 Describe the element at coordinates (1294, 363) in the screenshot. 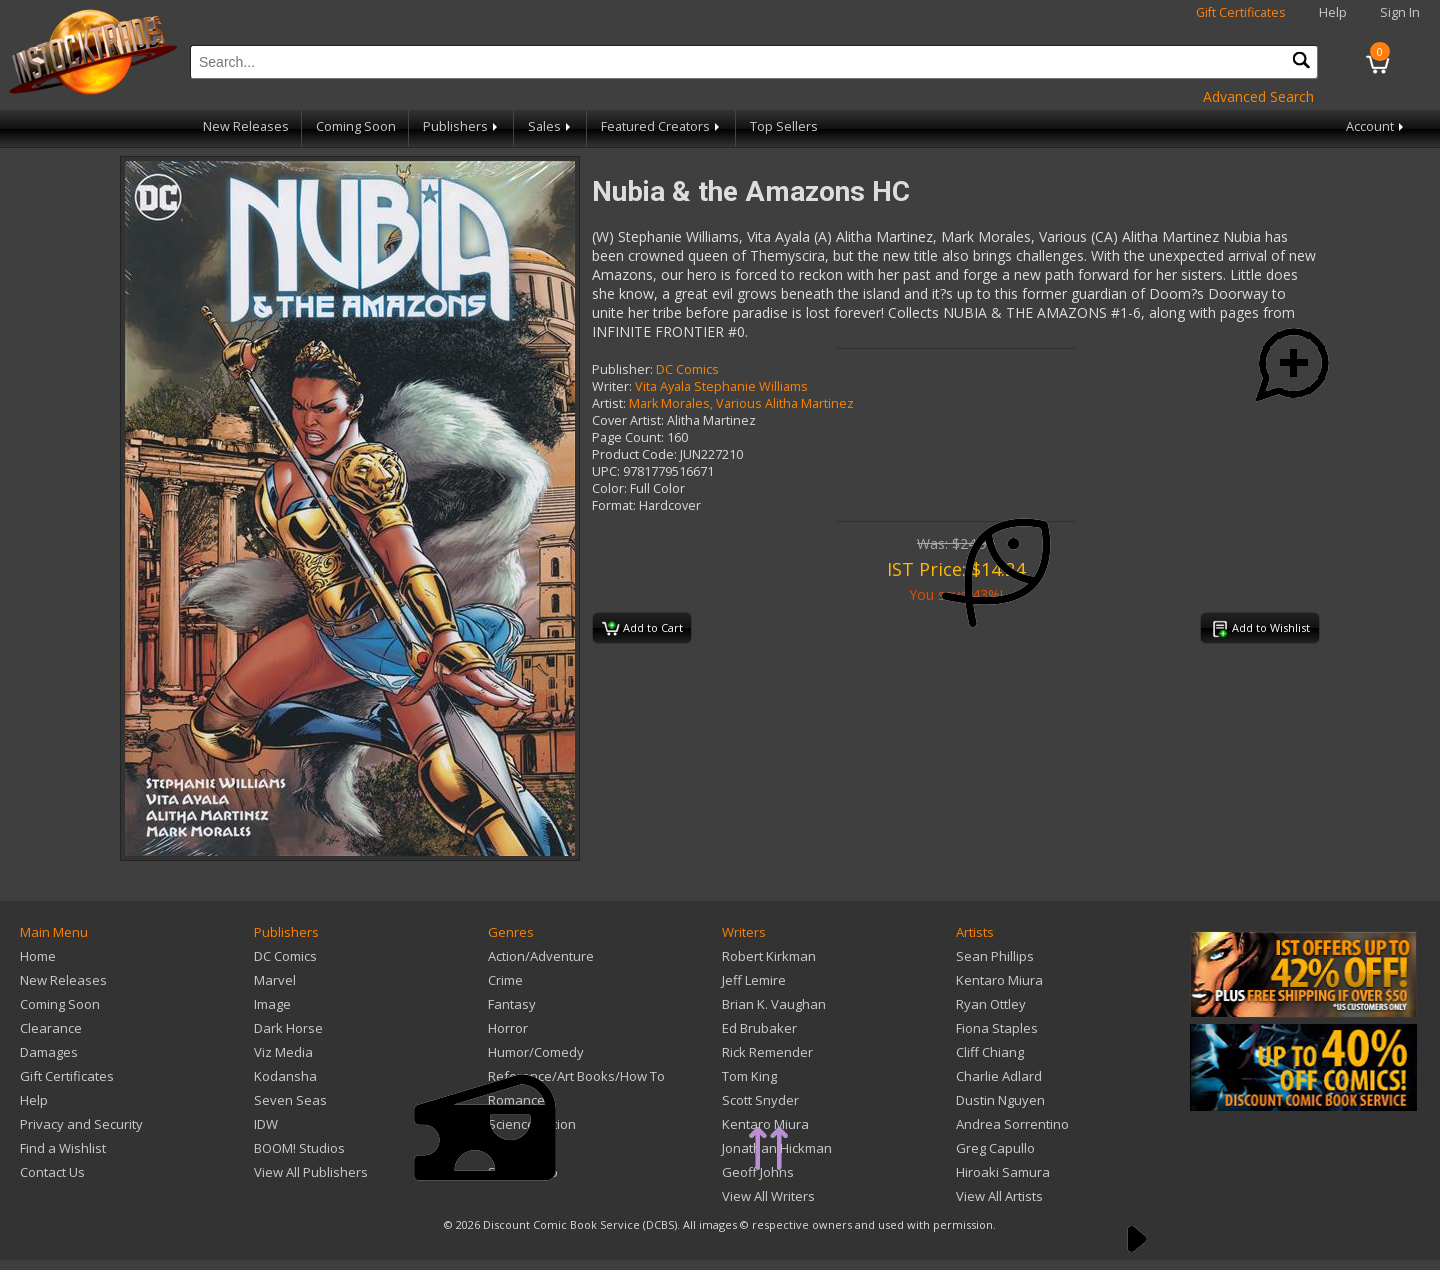

I see `add a review or comment to a location` at that location.